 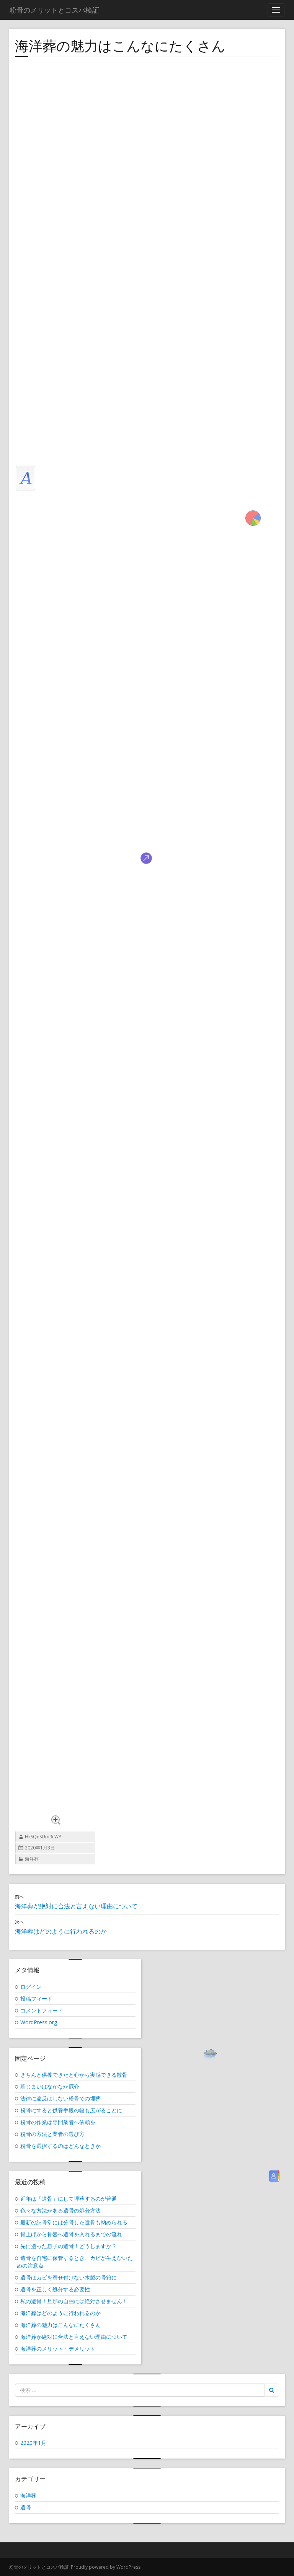 What do you see at coordinates (25, 478) in the screenshot?
I see `a TrueType font file` at bounding box center [25, 478].